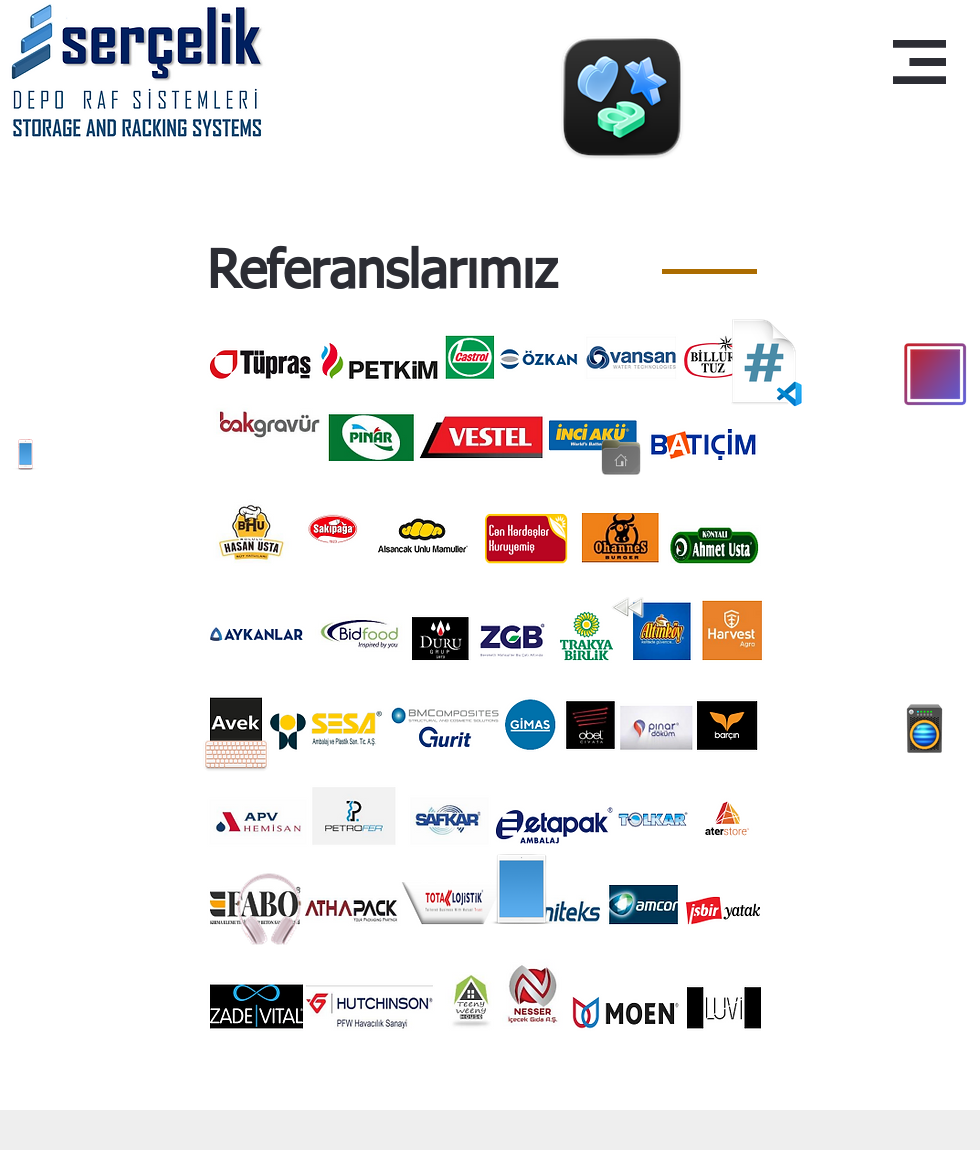 The width and height of the screenshot is (980, 1150). I want to click on bluetooth headphones connected, so click(269, 909).